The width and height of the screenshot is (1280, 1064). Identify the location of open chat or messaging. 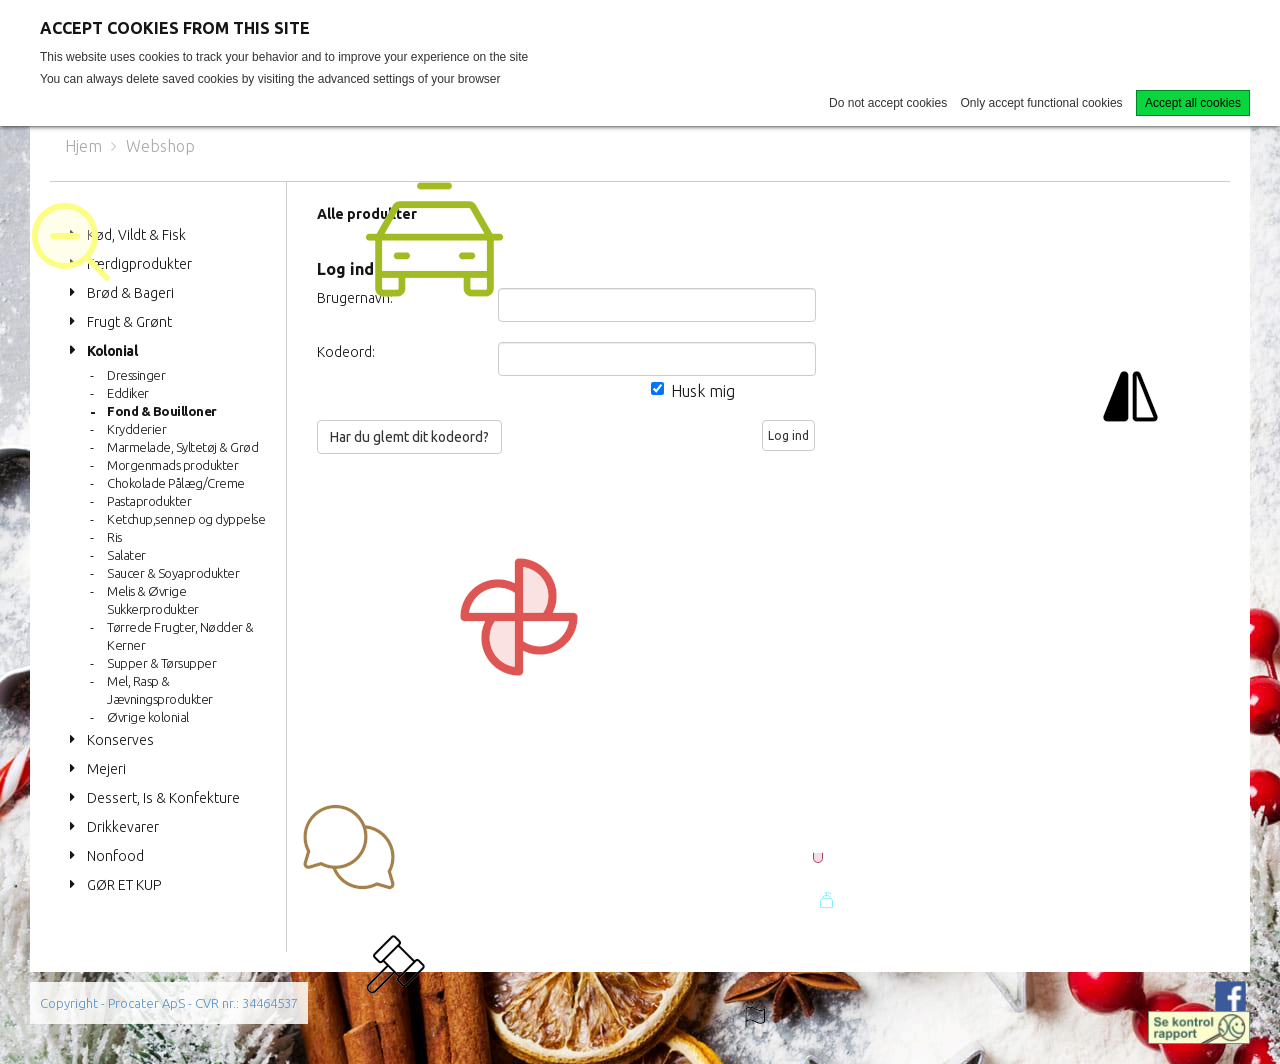
(349, 847).